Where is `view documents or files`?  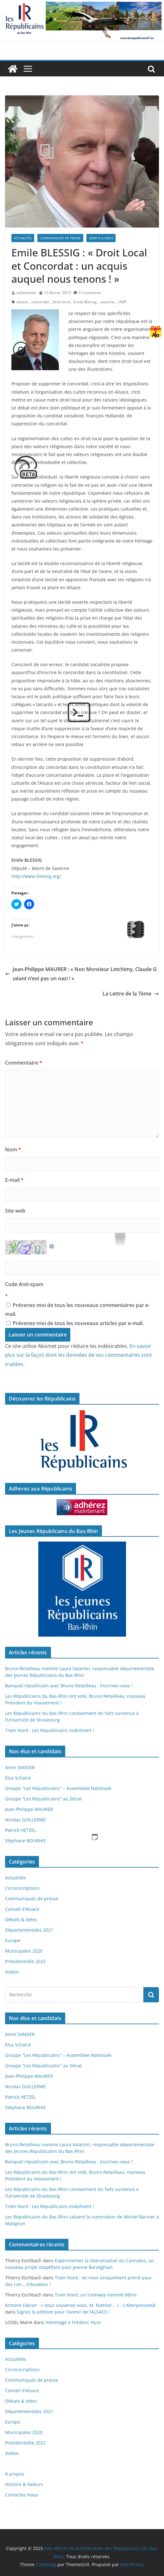
view documents or files is located at coordinates (47, 151).